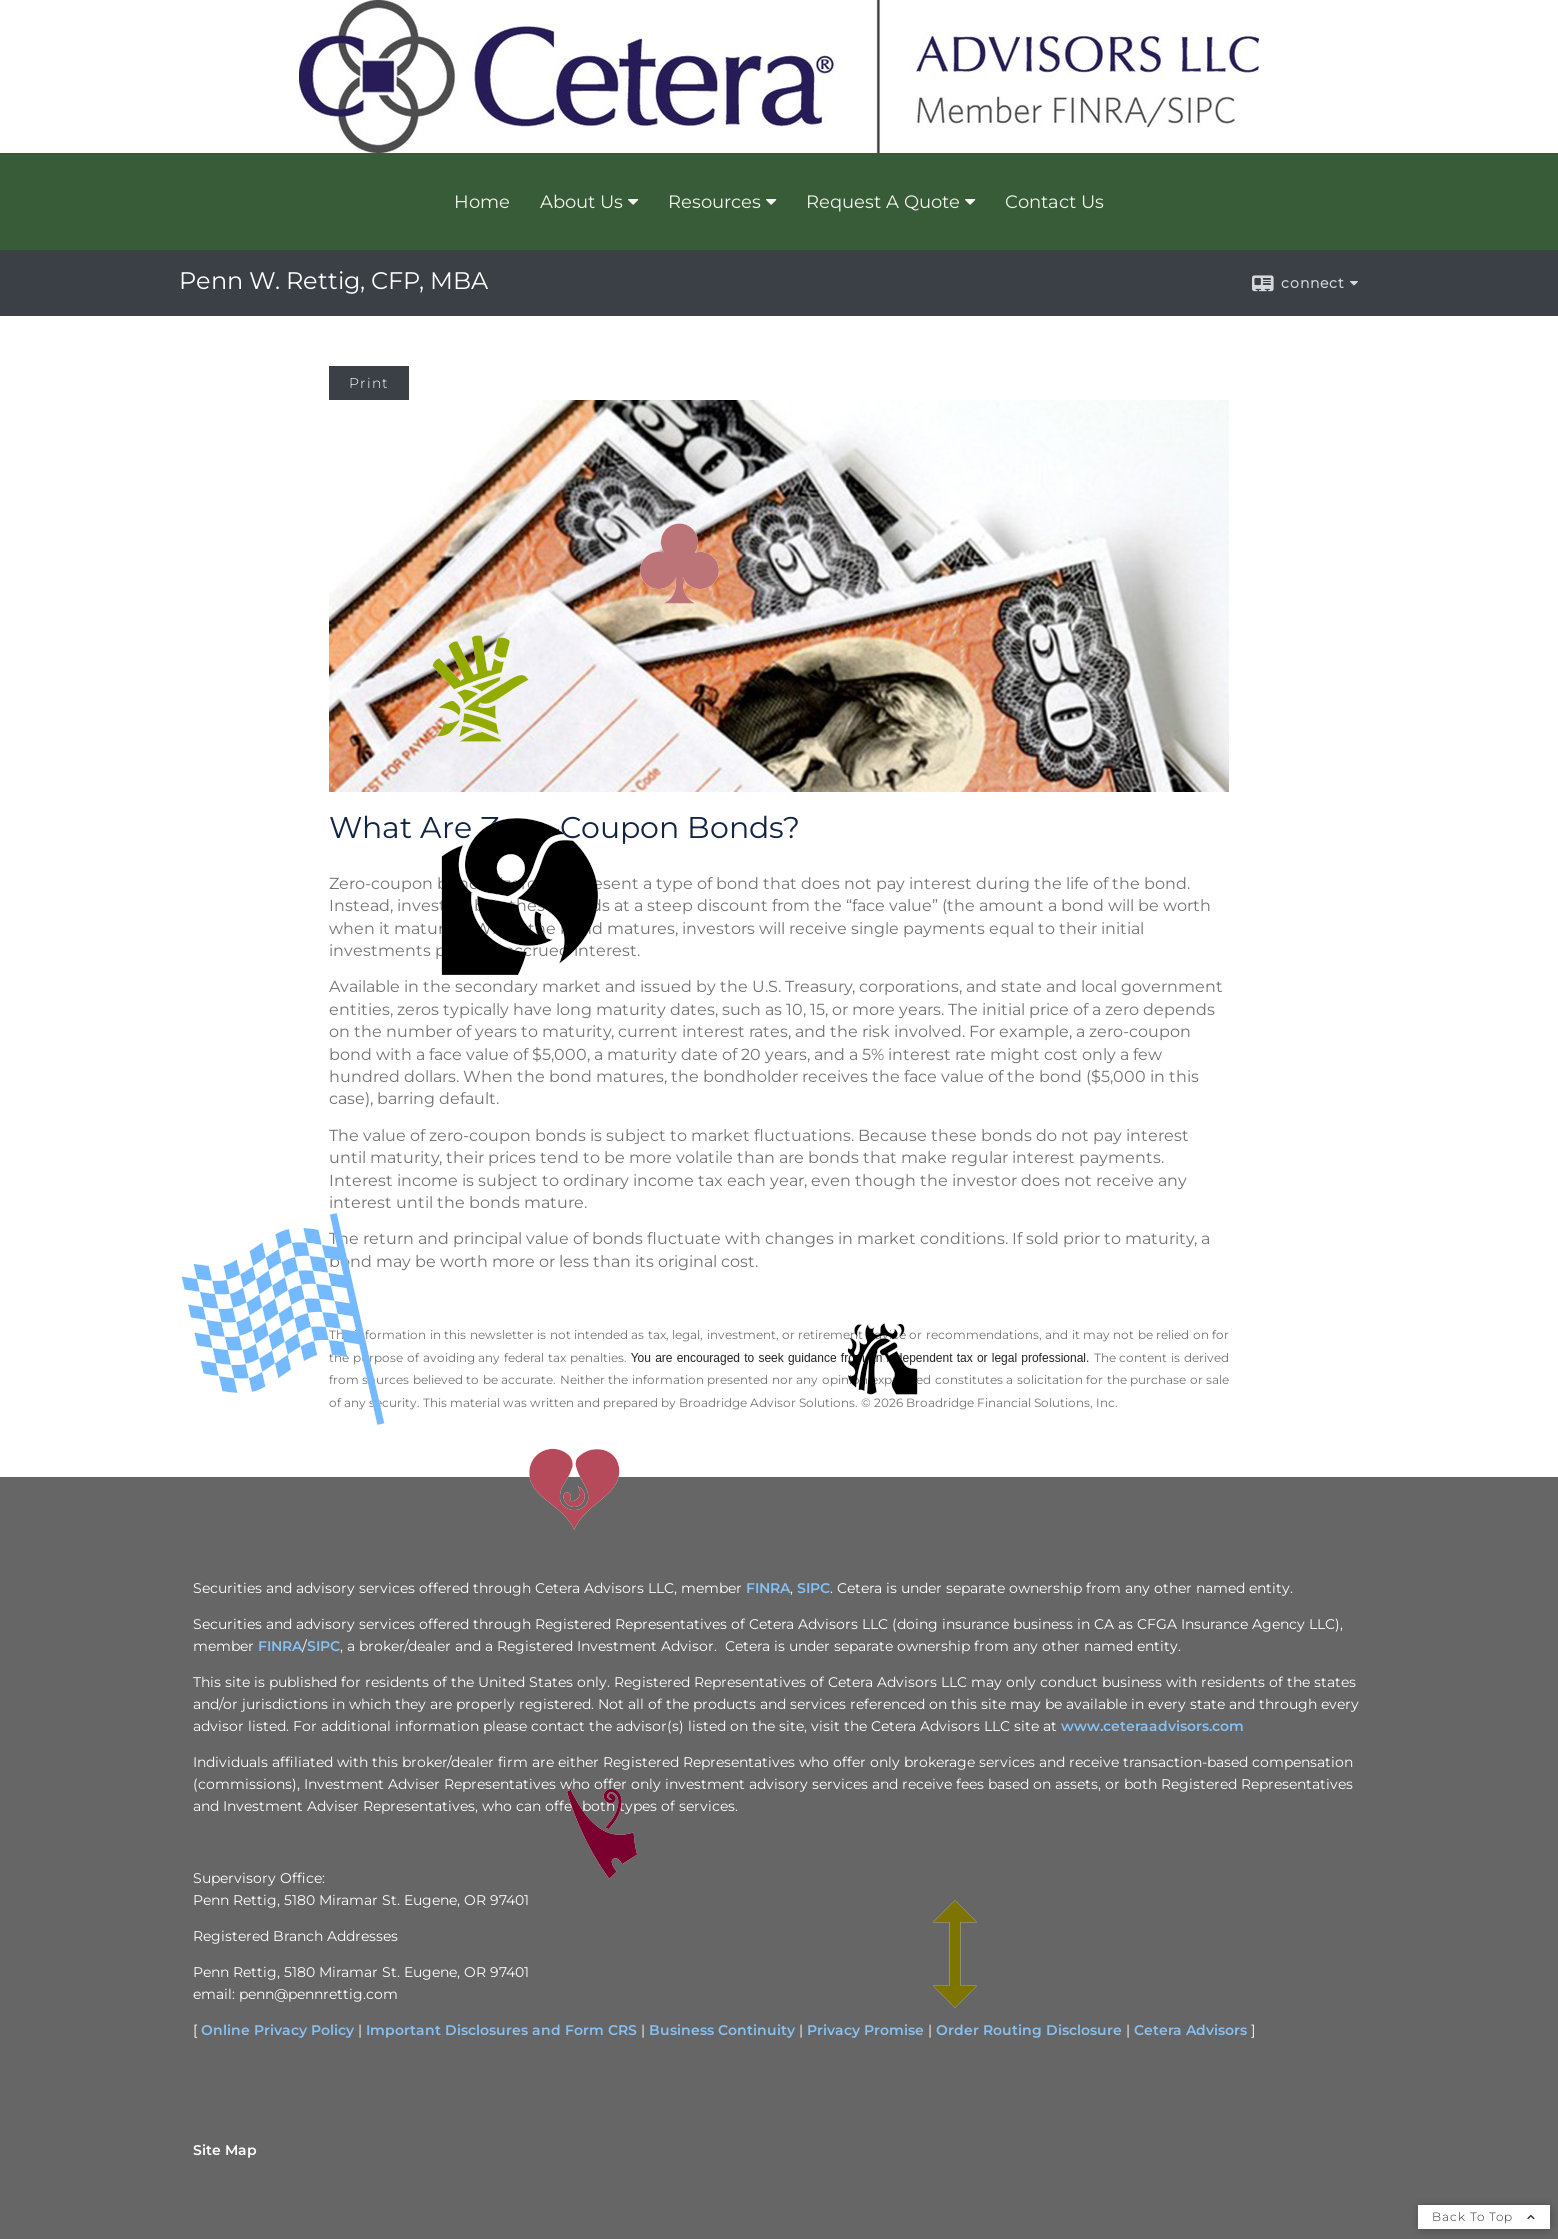  Describe the element at coordinates (574, 1487) in the screenshot. I see `donate blood or health resource` at that location.